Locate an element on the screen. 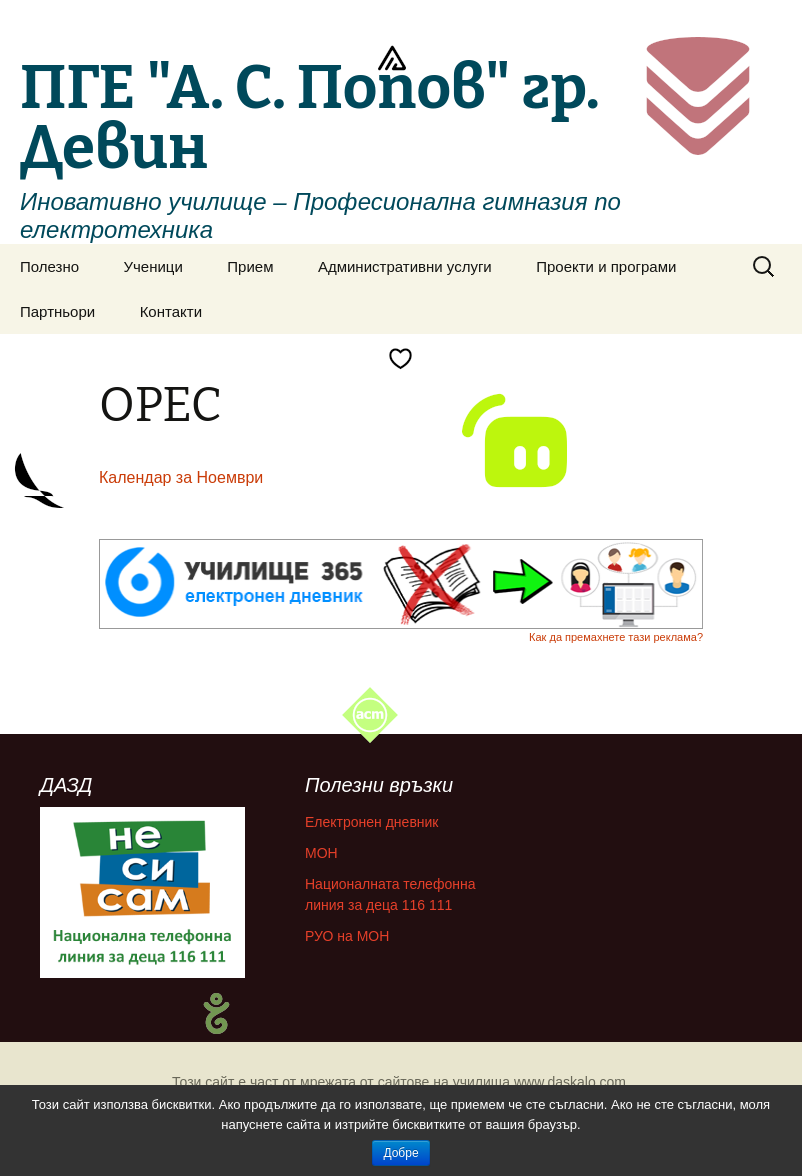  open the AList file management application is located at coordinates (392, 58).